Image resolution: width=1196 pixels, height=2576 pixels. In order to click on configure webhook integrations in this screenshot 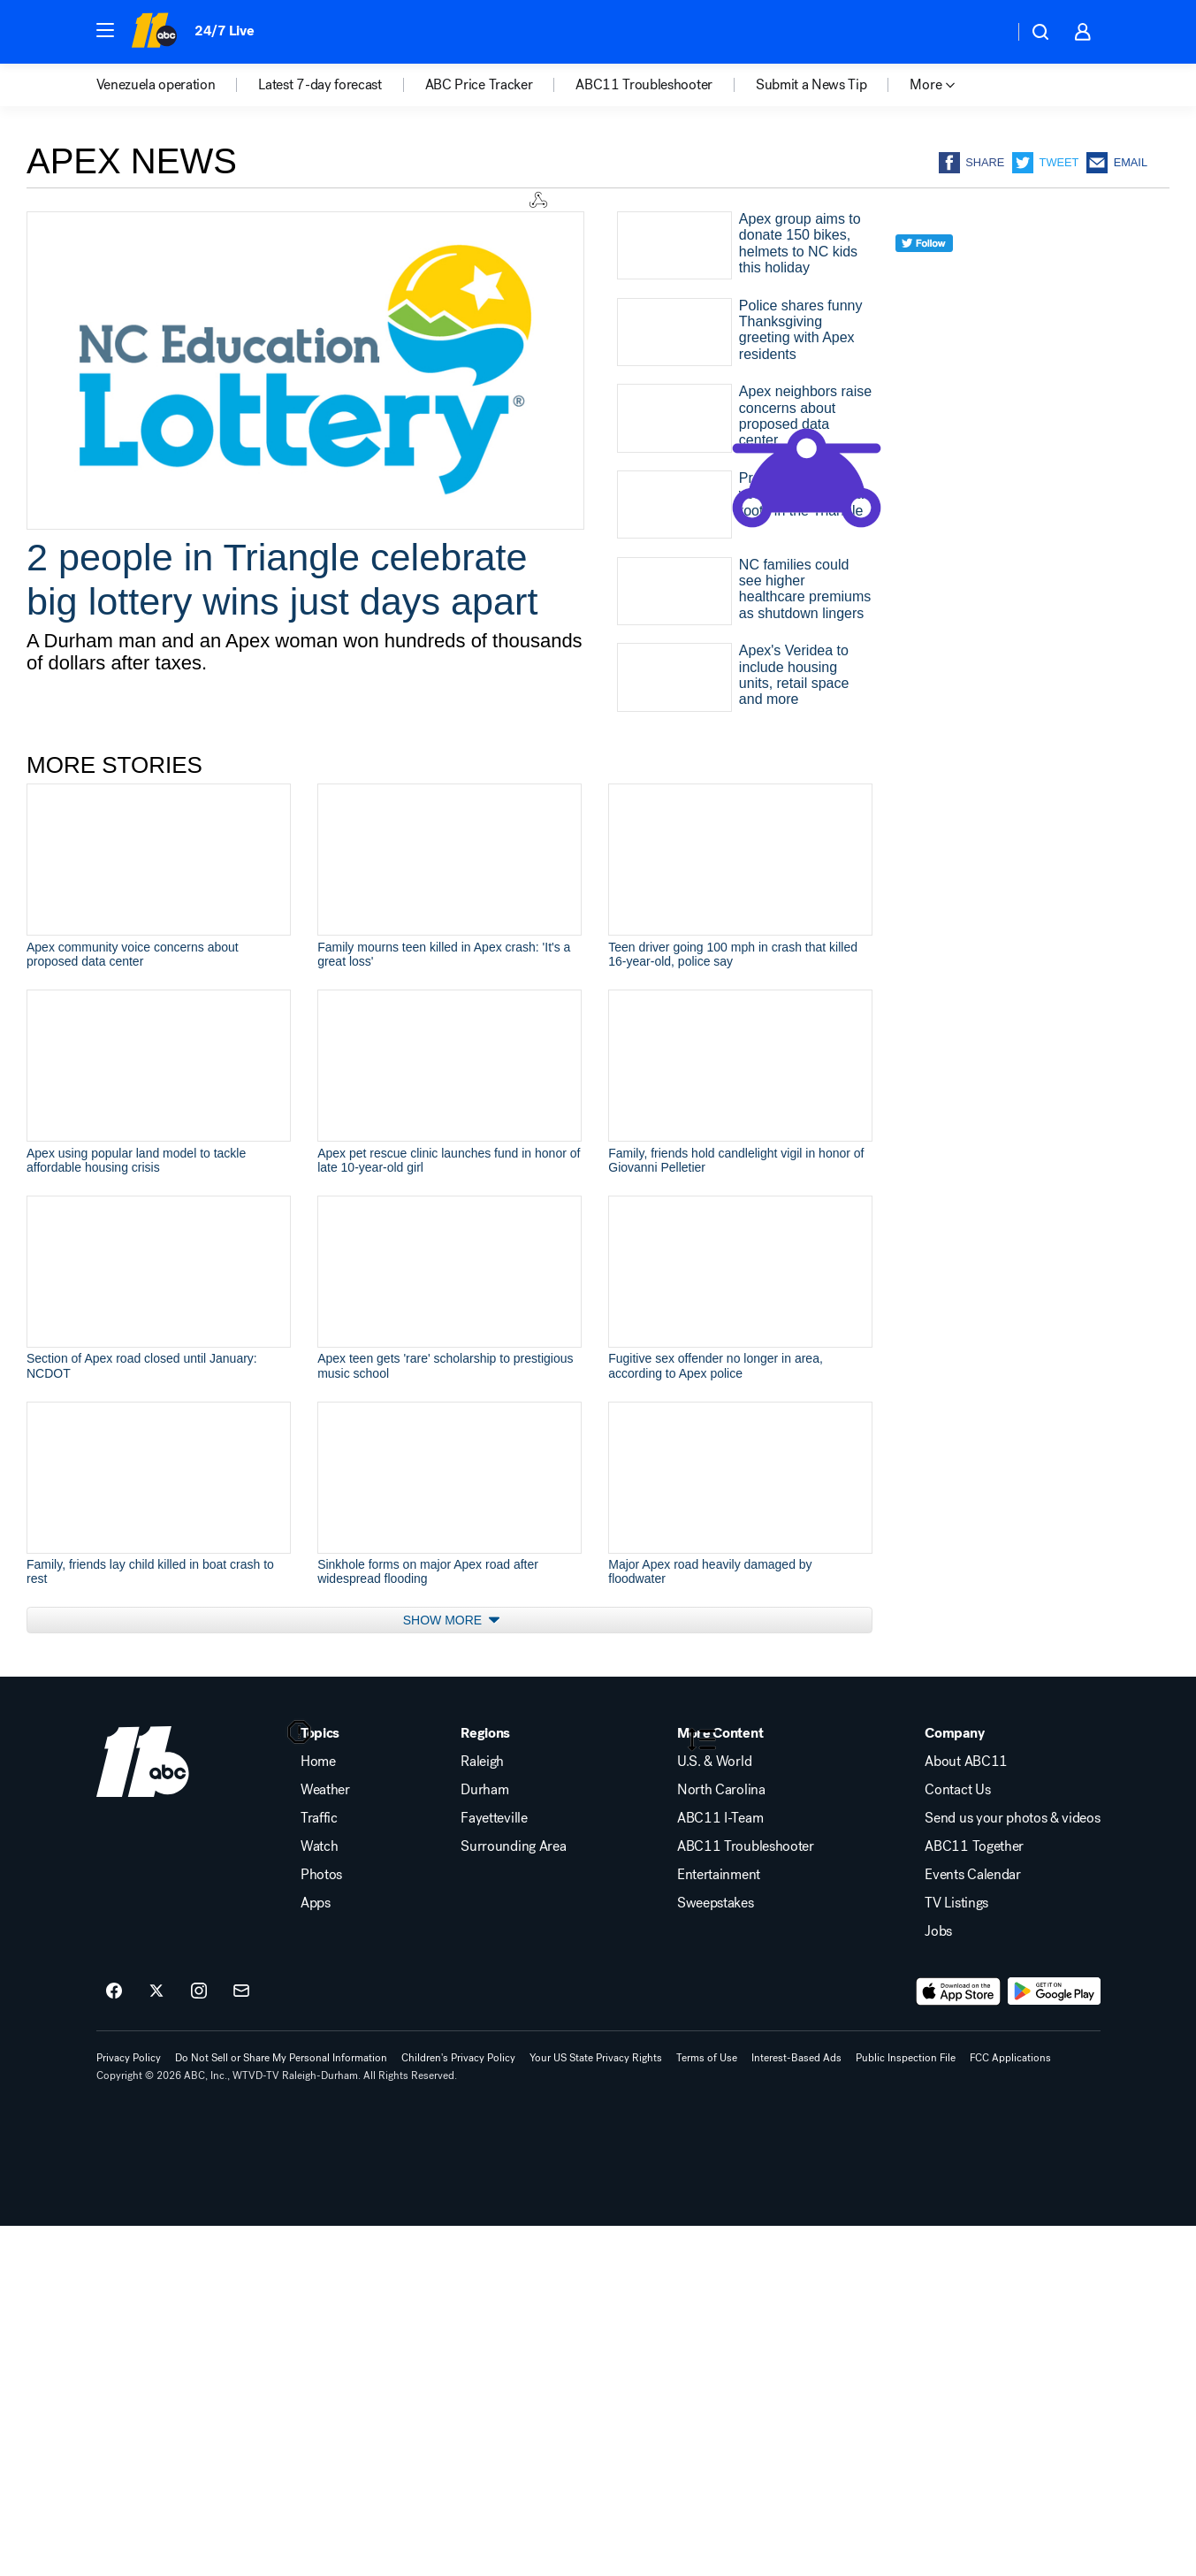, I will do `click(538, 201)`.